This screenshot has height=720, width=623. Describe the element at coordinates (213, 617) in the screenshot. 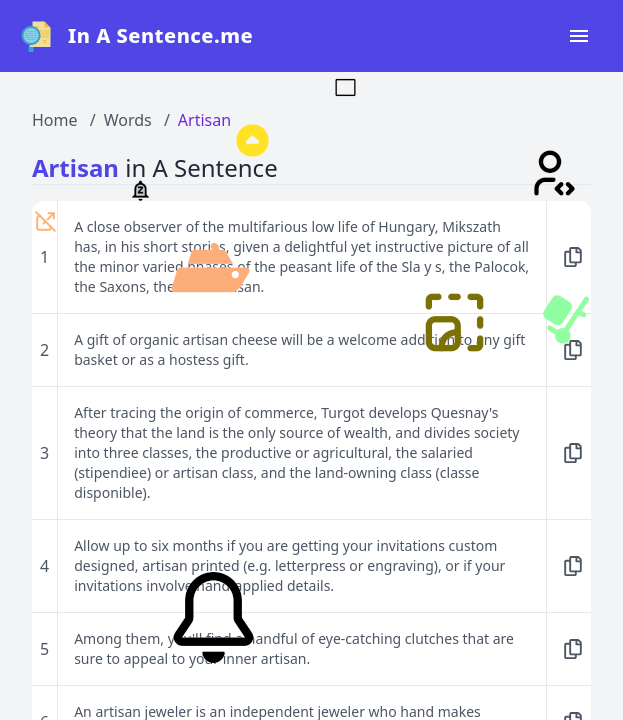

I see `view notifications` at that location.